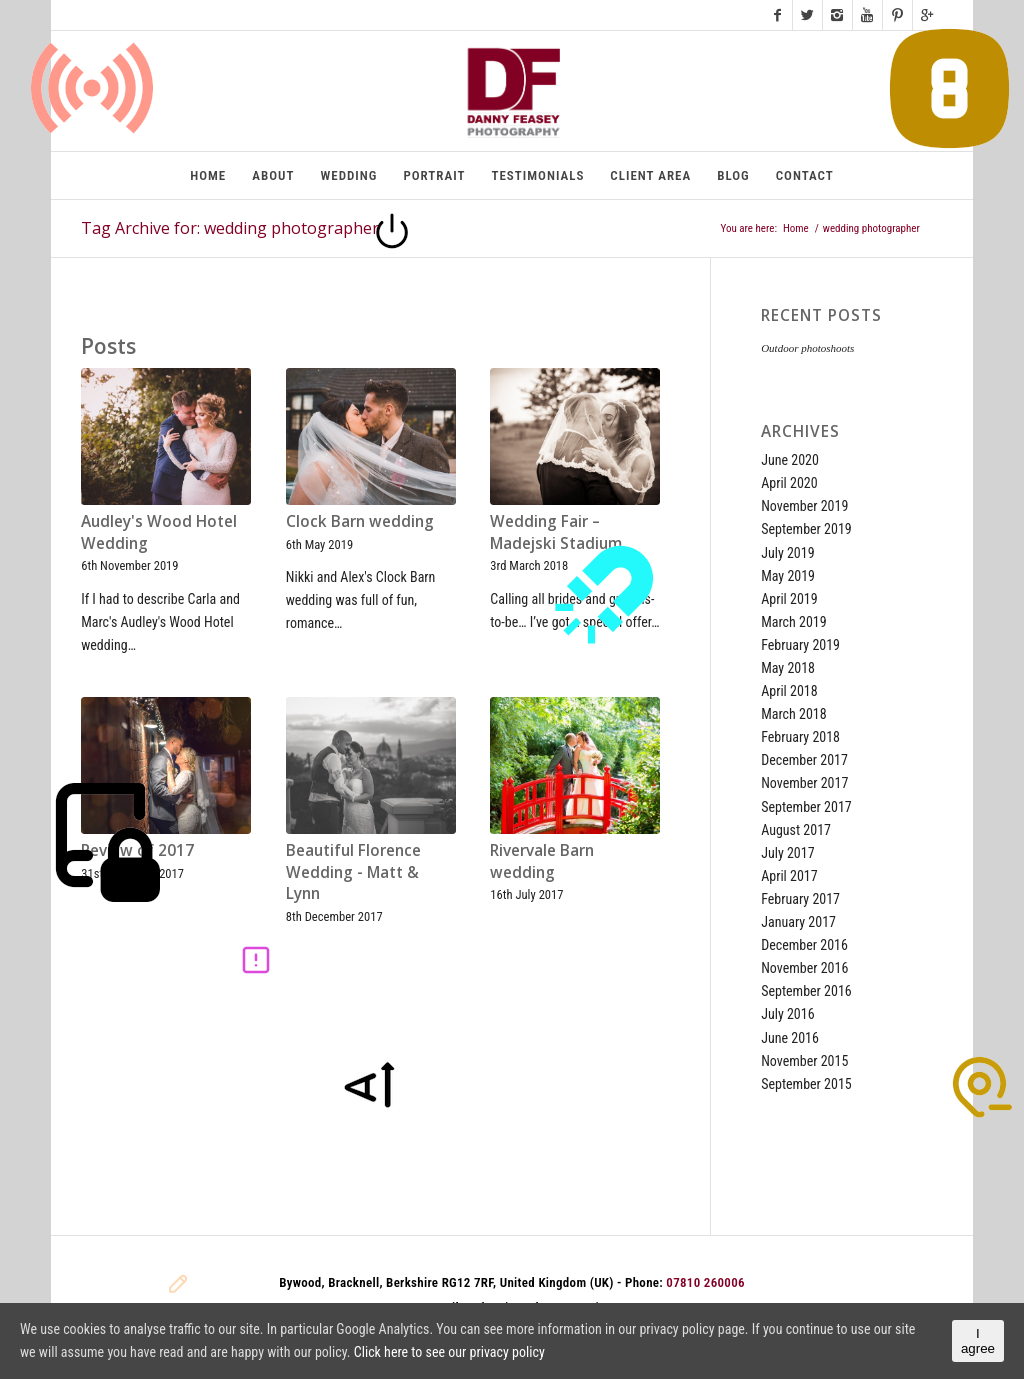  What do you see at coordinates (178, 1283) in the screenshot?
I see `edit content or text` at bounding box center [178, 1283].